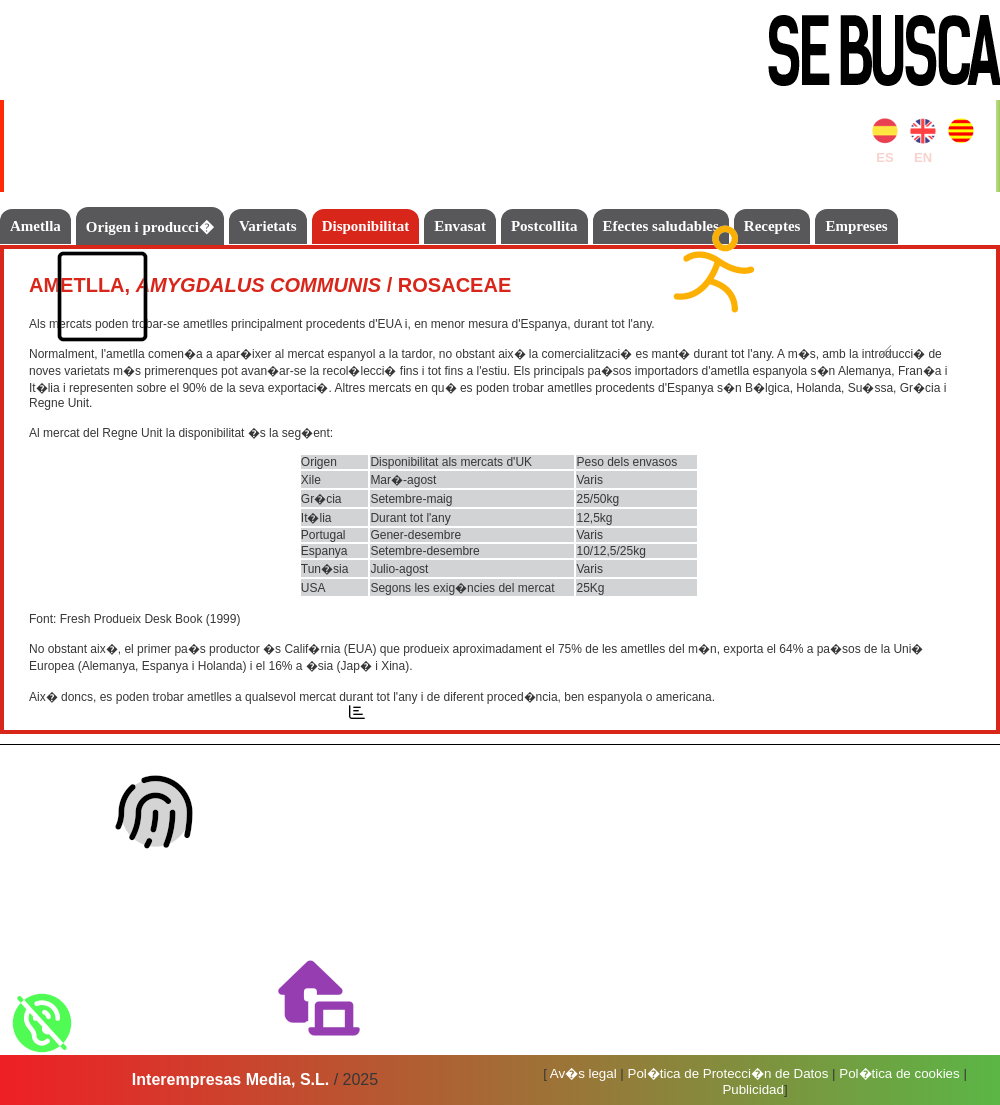 The image size is (1000, 1105). What do you see at coordinates (319, 997) in the screenshot?
I see `work from home or remote work mode` at bounding box center [319, 997].